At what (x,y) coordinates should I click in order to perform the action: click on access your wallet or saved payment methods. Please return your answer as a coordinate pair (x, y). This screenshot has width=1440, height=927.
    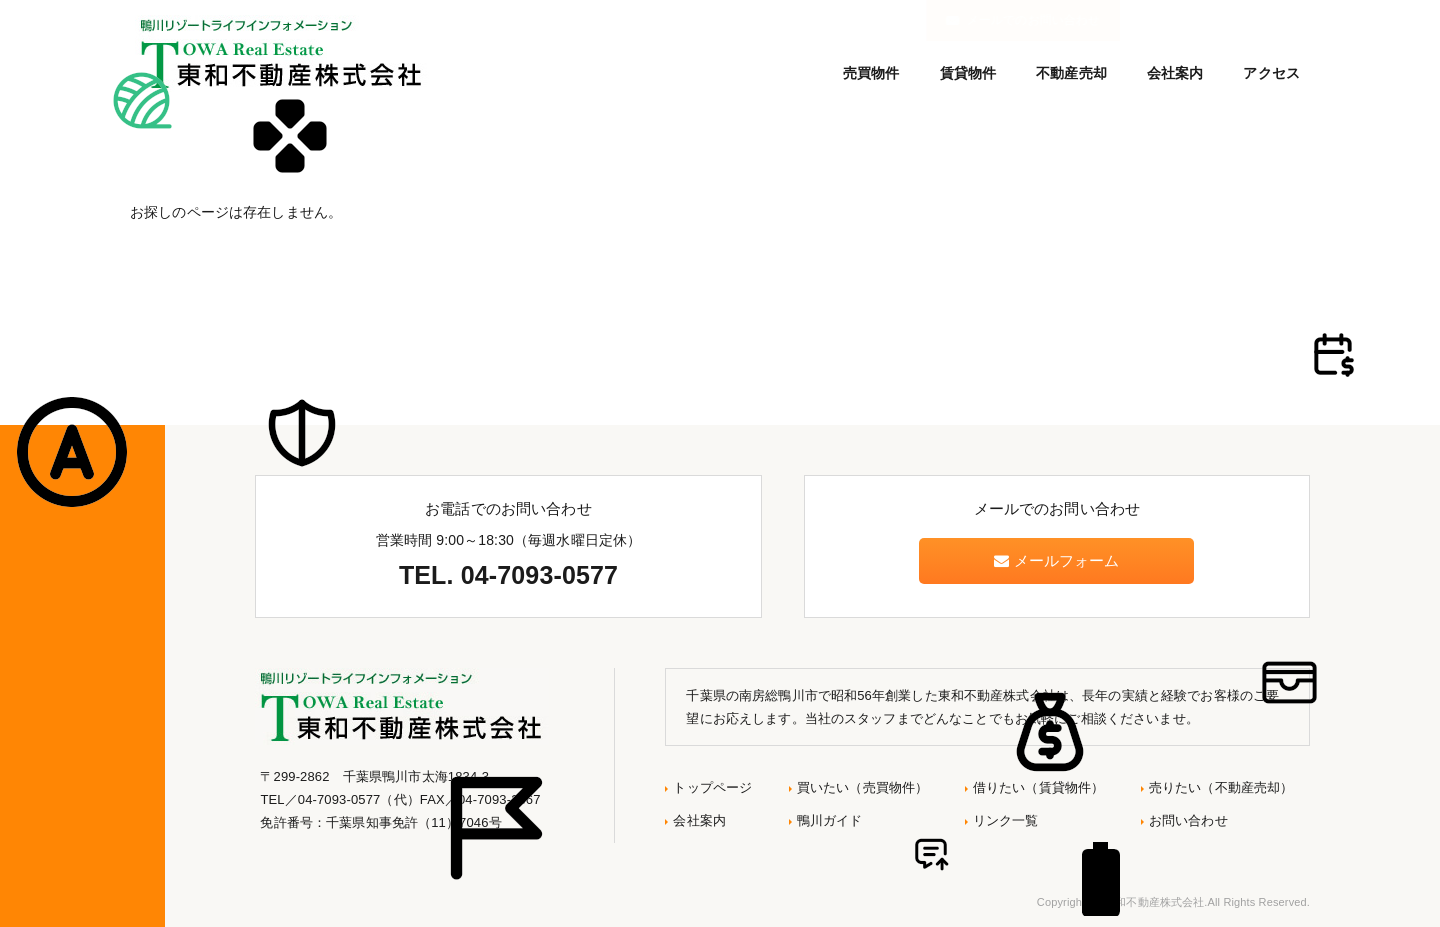
    Looking at the image, I should click on (1289, 682).